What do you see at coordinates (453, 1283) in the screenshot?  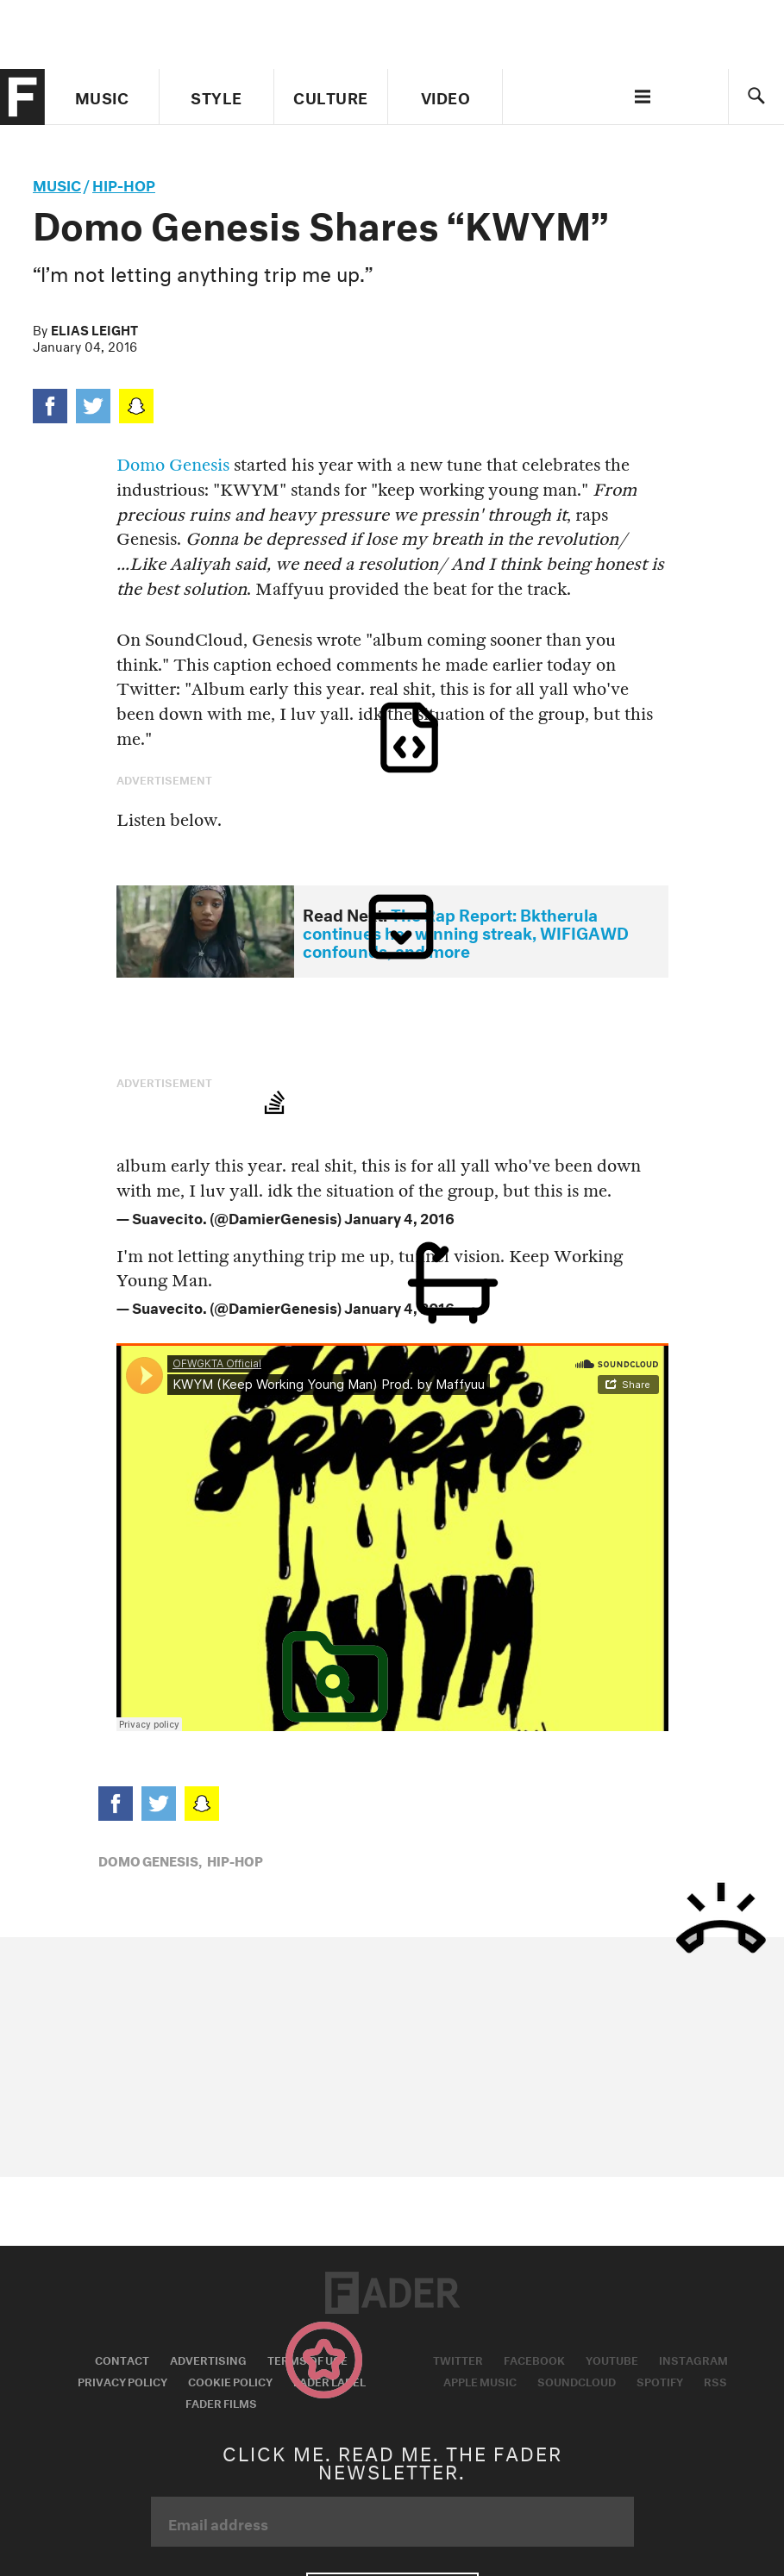 I see `bathroom amenity indicator` at bounding box center [453, 1283].